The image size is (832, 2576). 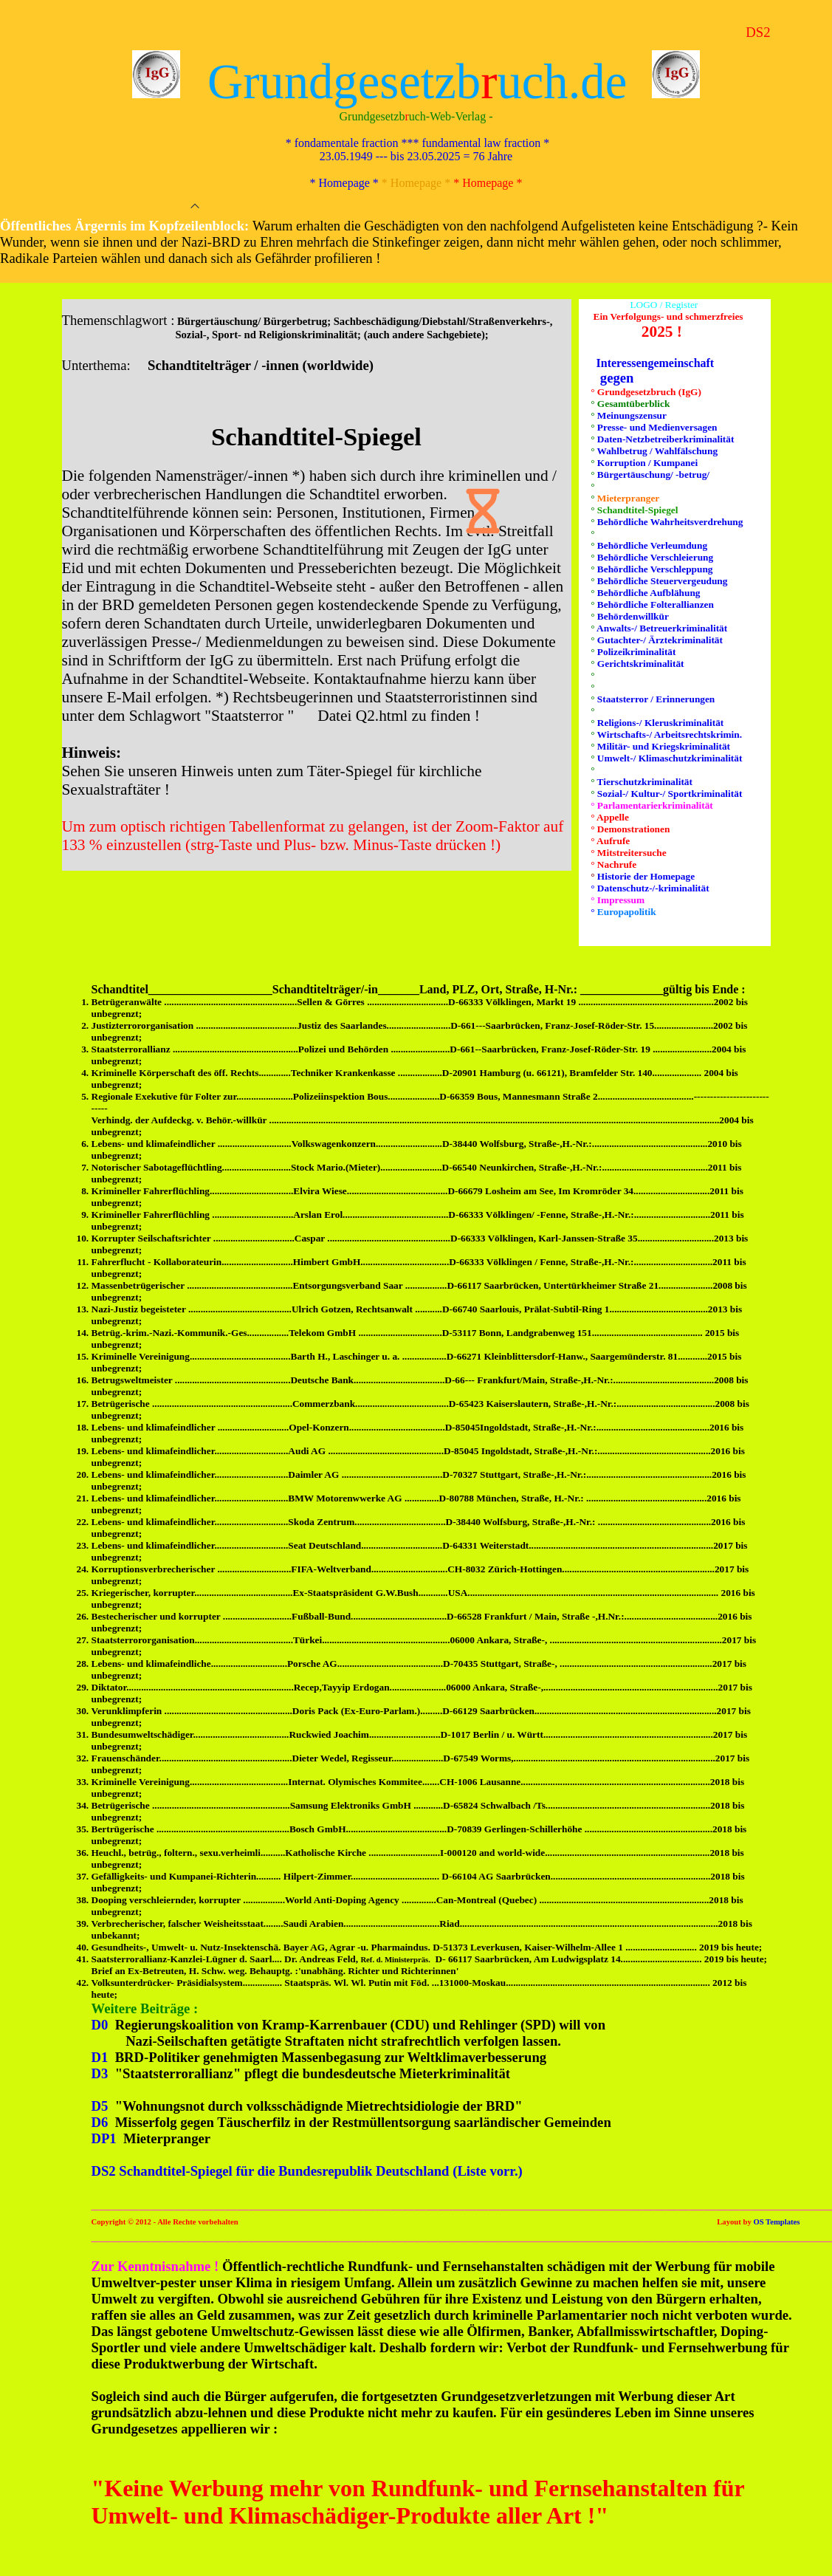 What do you see at coordinates (483, 511) in the screenshot?
I see `indicates a loading or waiting state` at bounding box center [483, 511].